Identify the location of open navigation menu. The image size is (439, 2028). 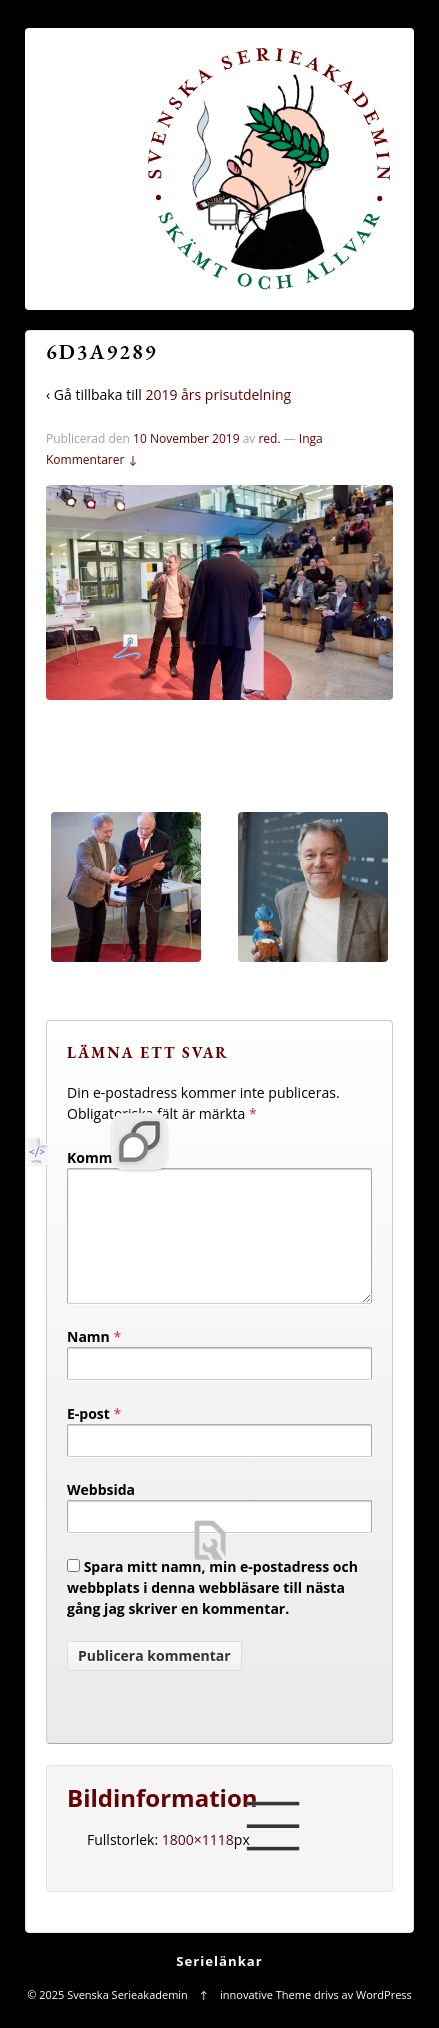
(273, 1828).